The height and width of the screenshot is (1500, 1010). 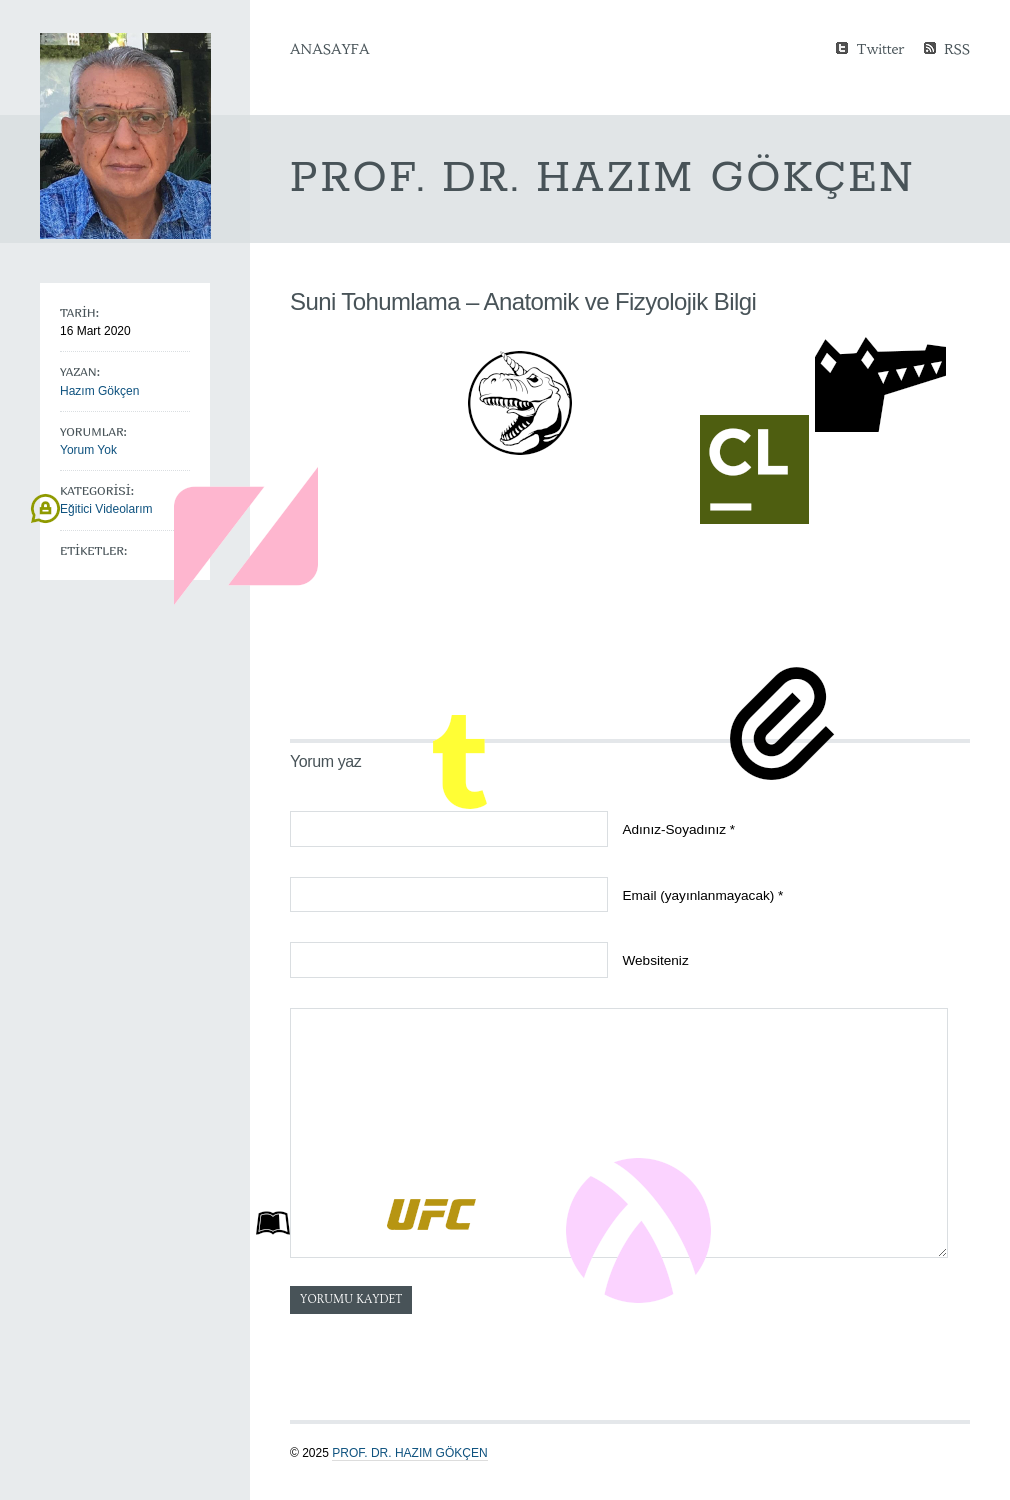 What do you see at coordinates (754, 469) in the screenshot?
I see `open CLion IDE` at bounding box center [754, 469].